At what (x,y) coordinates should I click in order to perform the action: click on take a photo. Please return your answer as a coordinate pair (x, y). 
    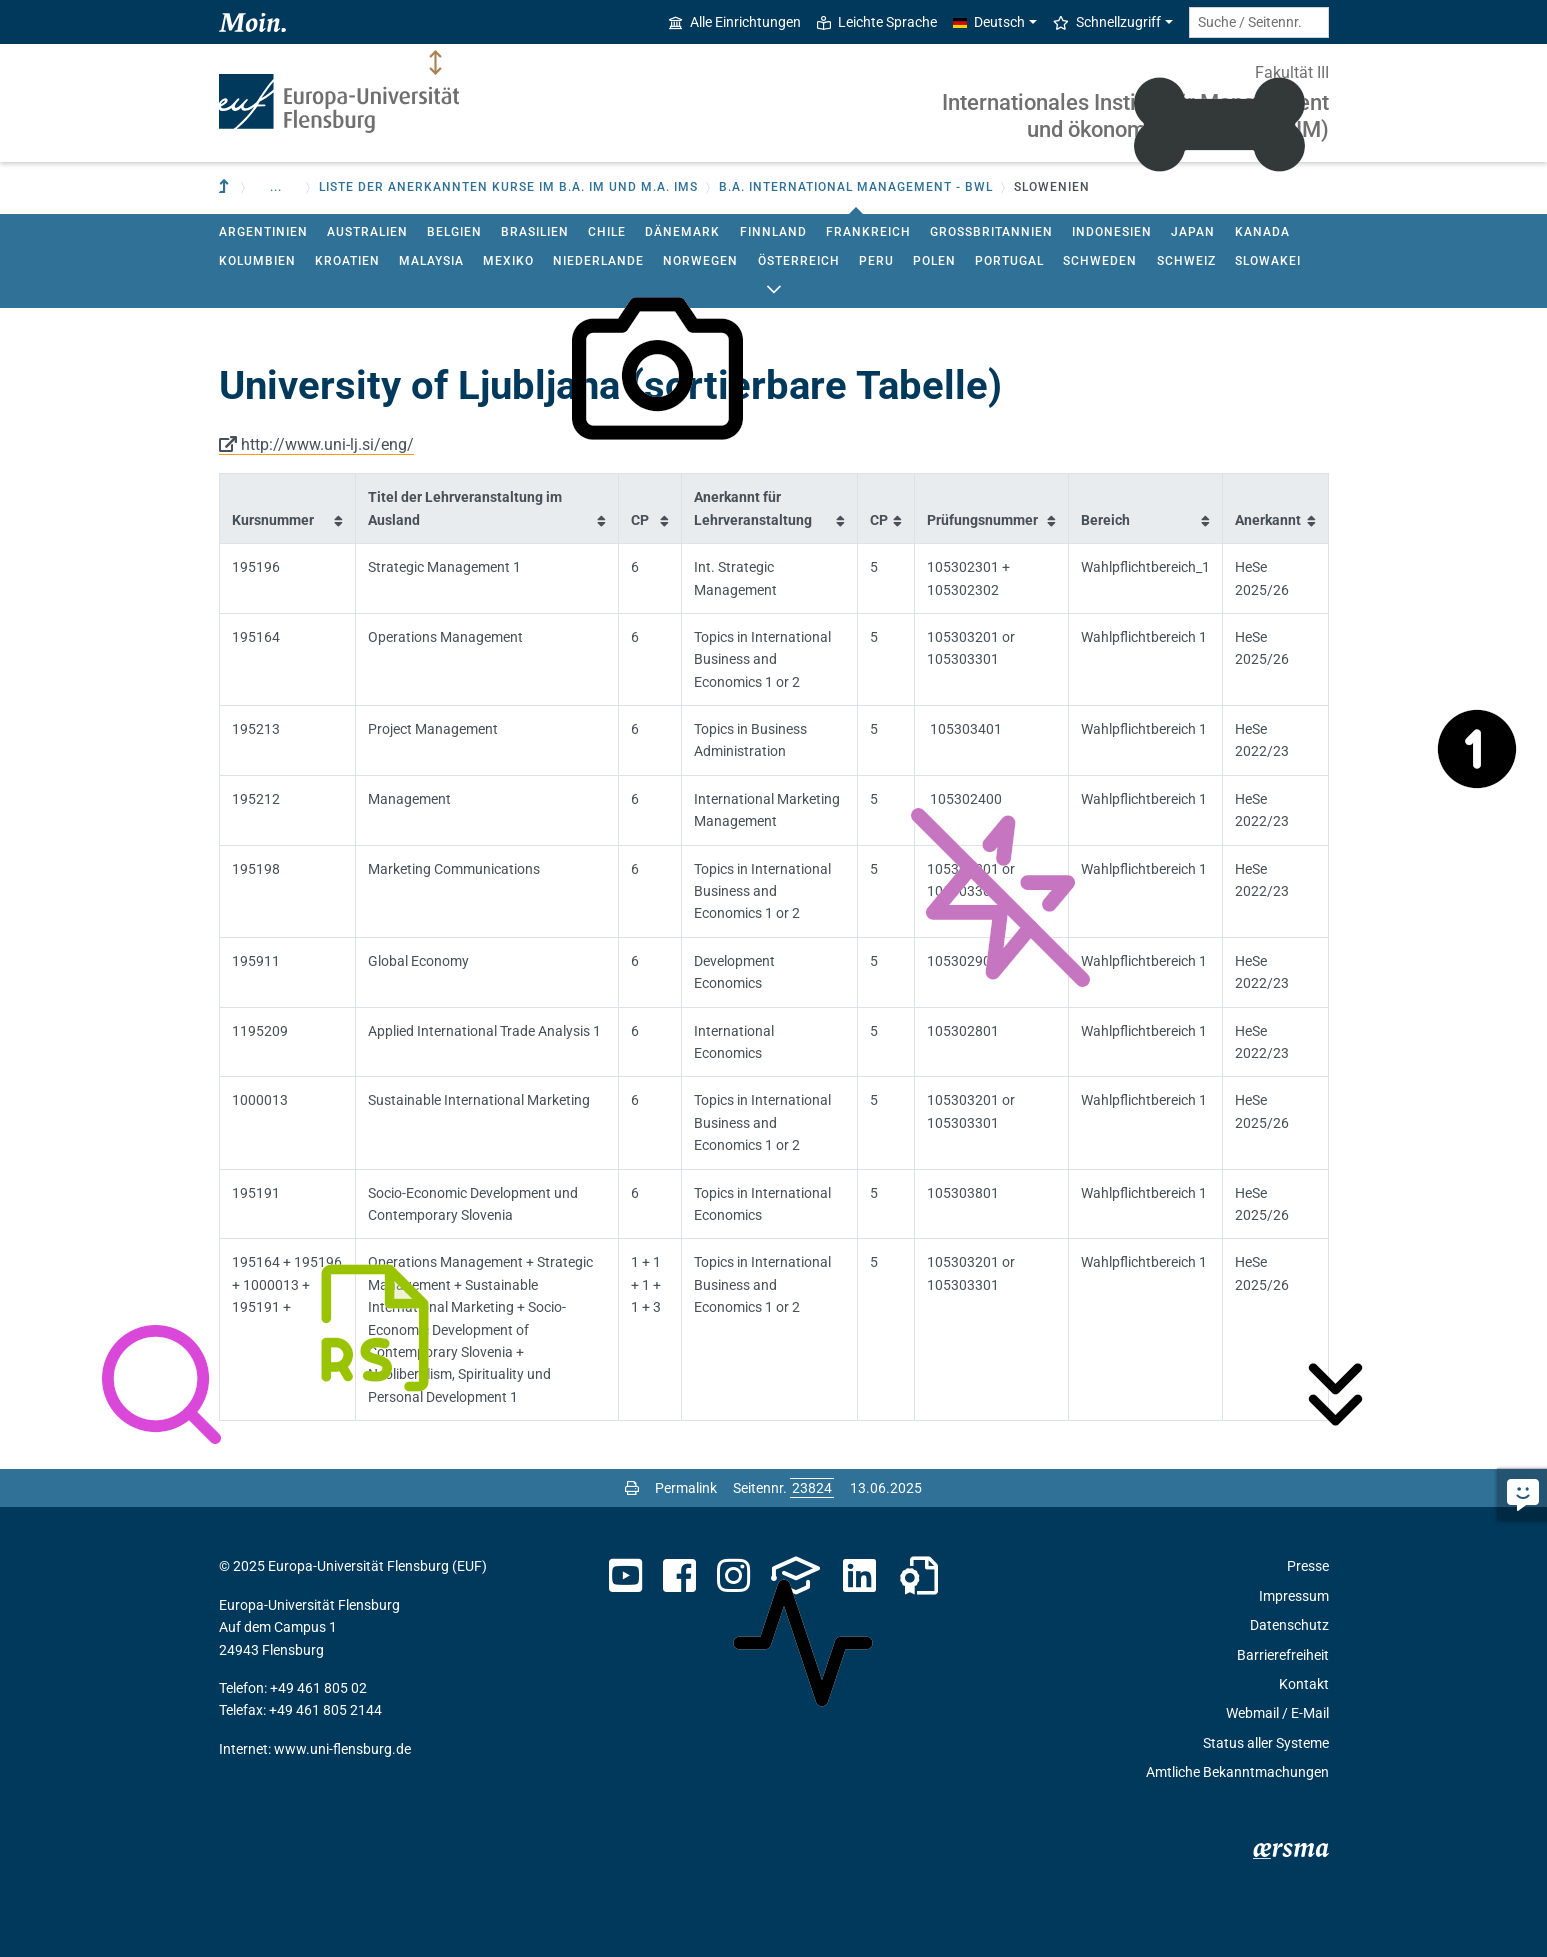
    Looking at the image, I should click on (657, 368).